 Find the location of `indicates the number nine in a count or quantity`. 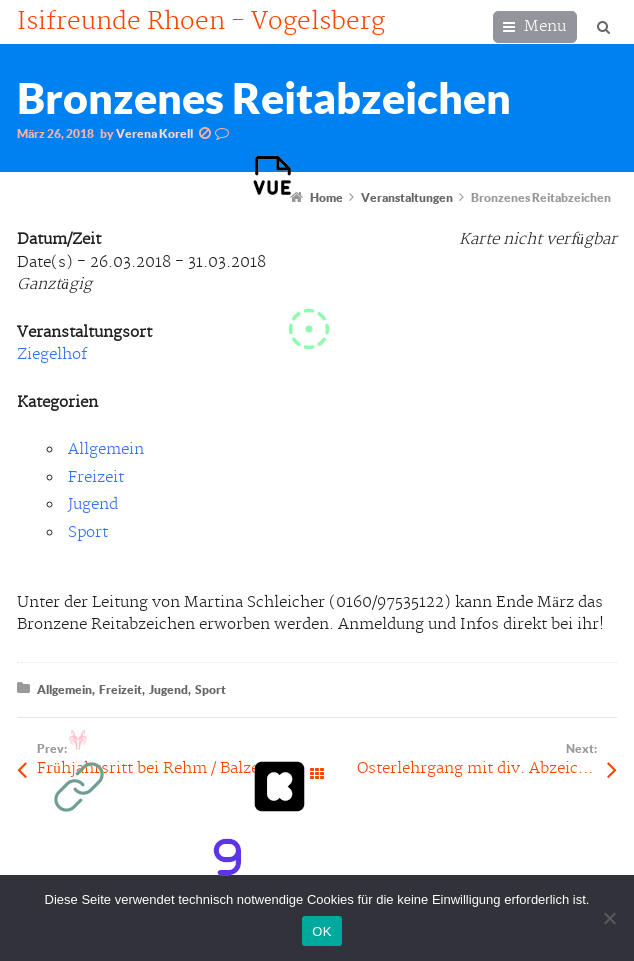

indicates the number nine in a count or quantity is located at coordinates (228, 857).